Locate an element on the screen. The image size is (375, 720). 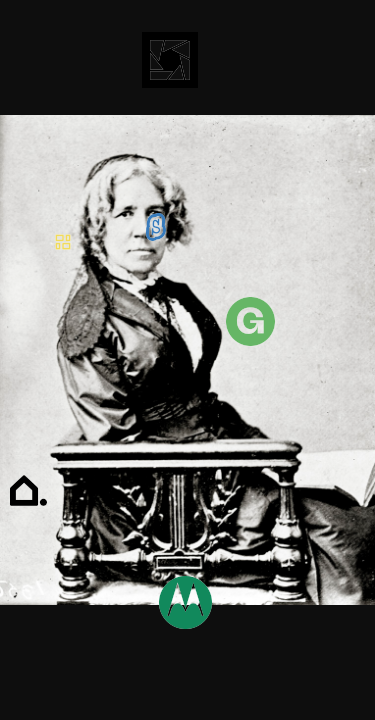
open scratch programming environment is located at coordinates (156, 227).